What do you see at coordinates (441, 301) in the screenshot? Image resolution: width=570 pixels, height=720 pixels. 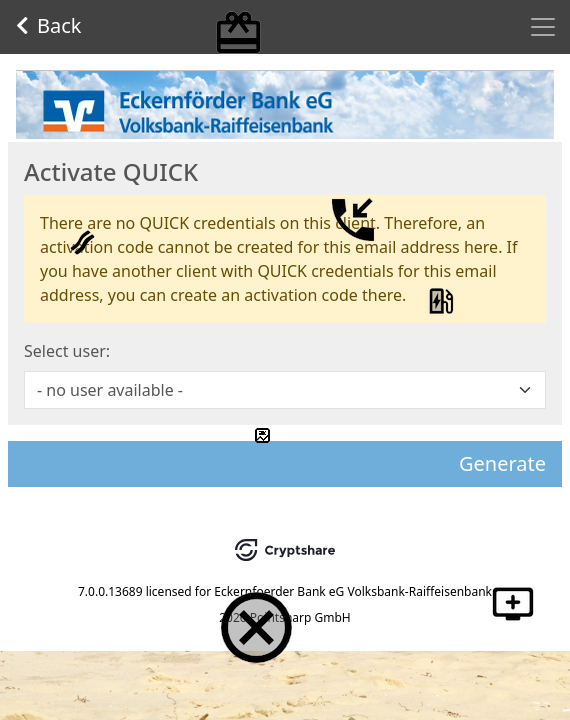 I see `find nearby electric vehicle charging stations` at bounding box center [441, 301].